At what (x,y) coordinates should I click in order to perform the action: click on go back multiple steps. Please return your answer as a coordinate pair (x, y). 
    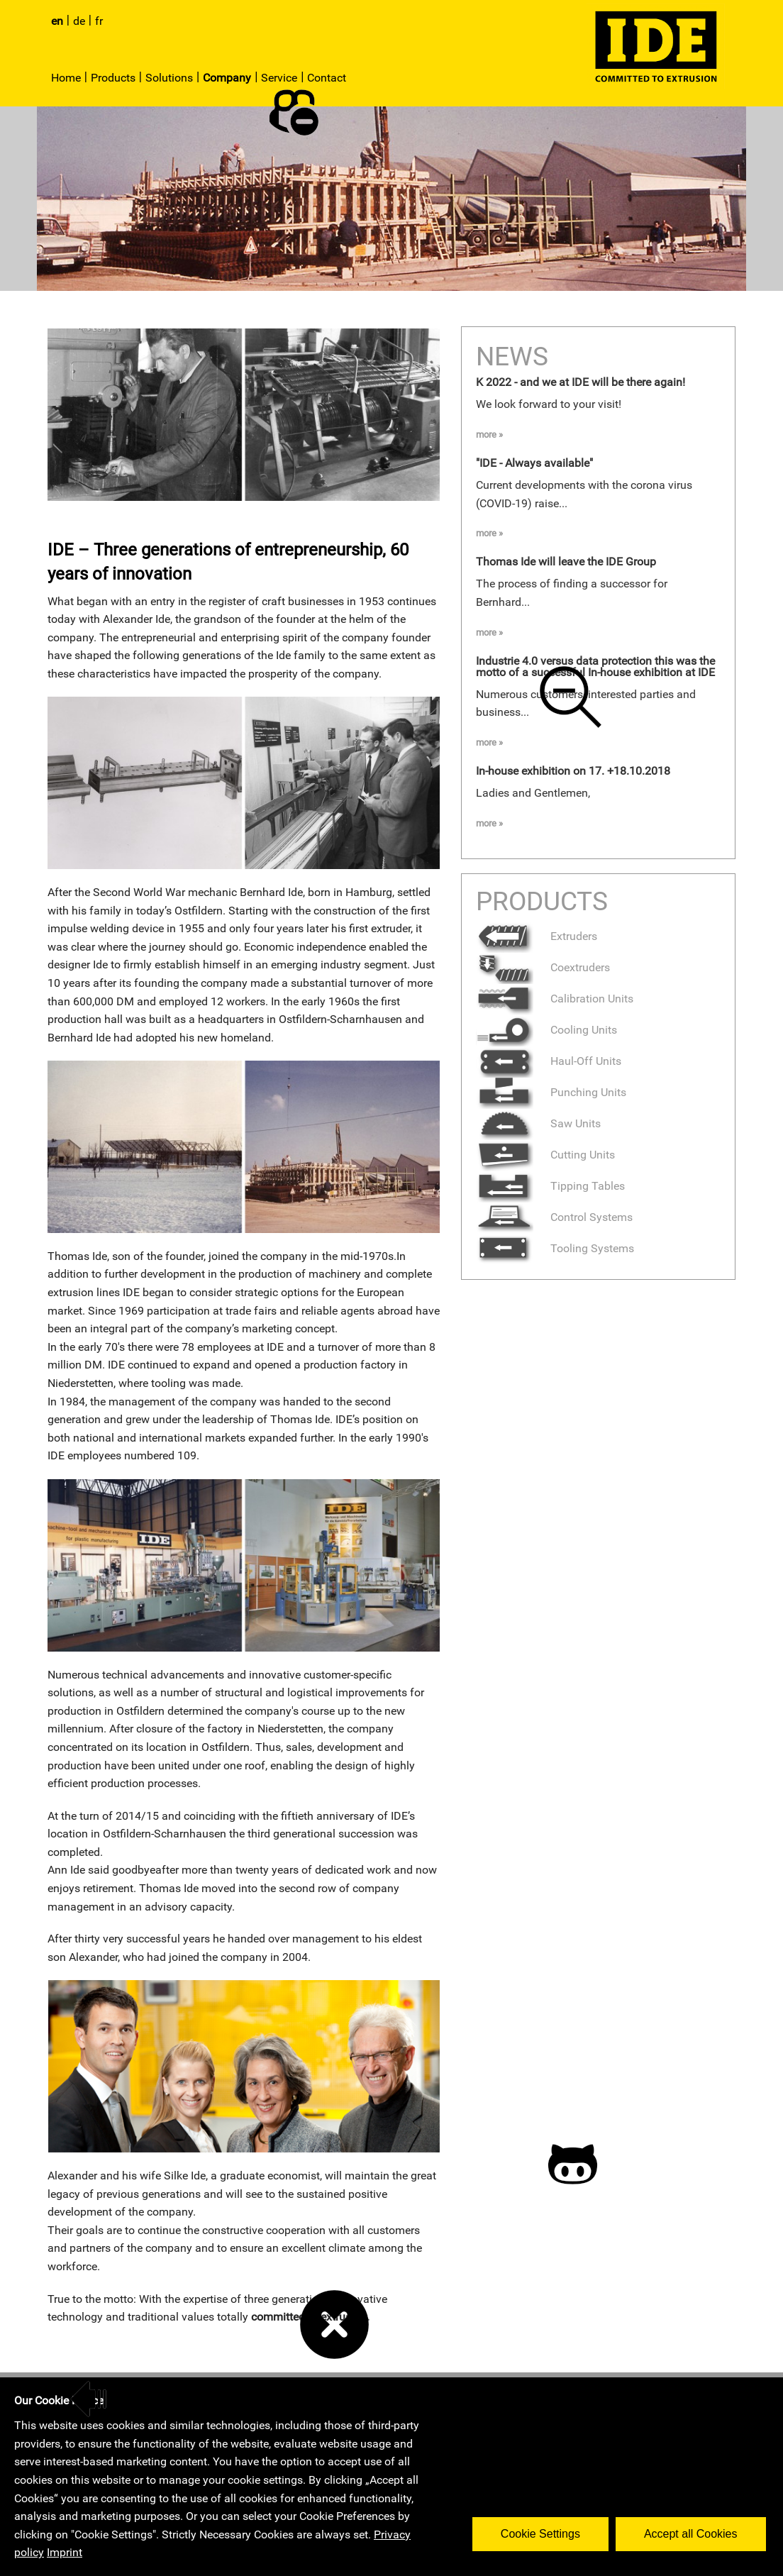
    Looking at the image, I should click on (89, 2399).